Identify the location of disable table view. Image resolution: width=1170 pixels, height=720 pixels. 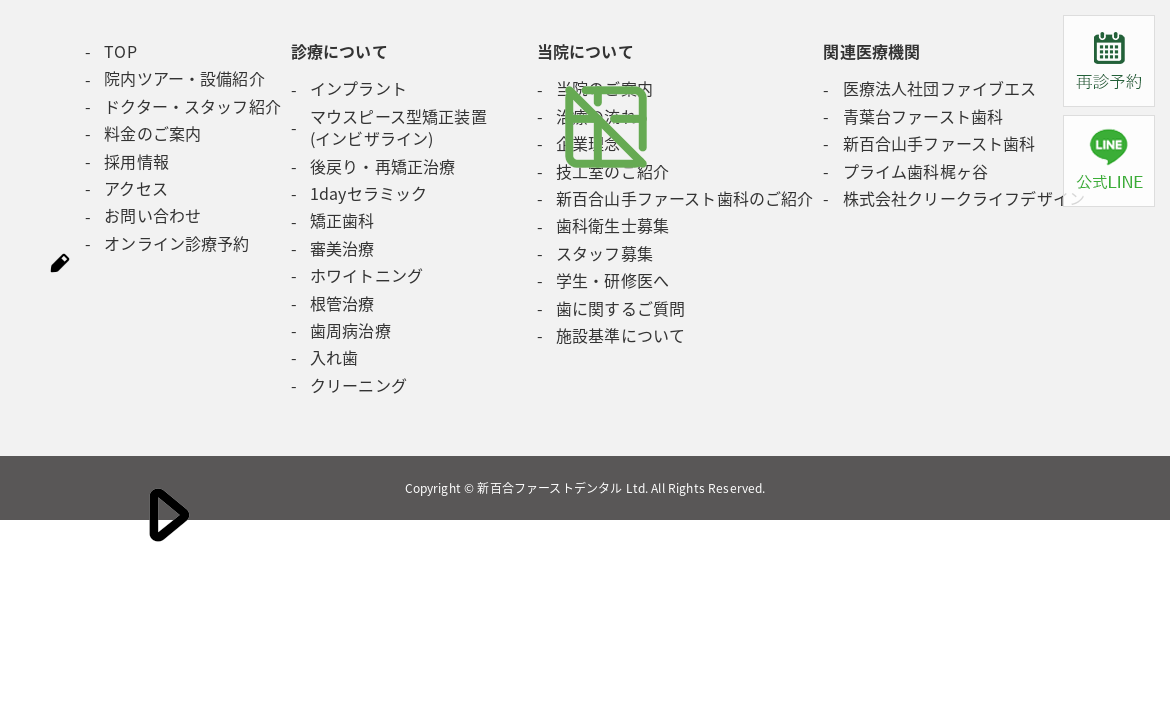
(606, 127).